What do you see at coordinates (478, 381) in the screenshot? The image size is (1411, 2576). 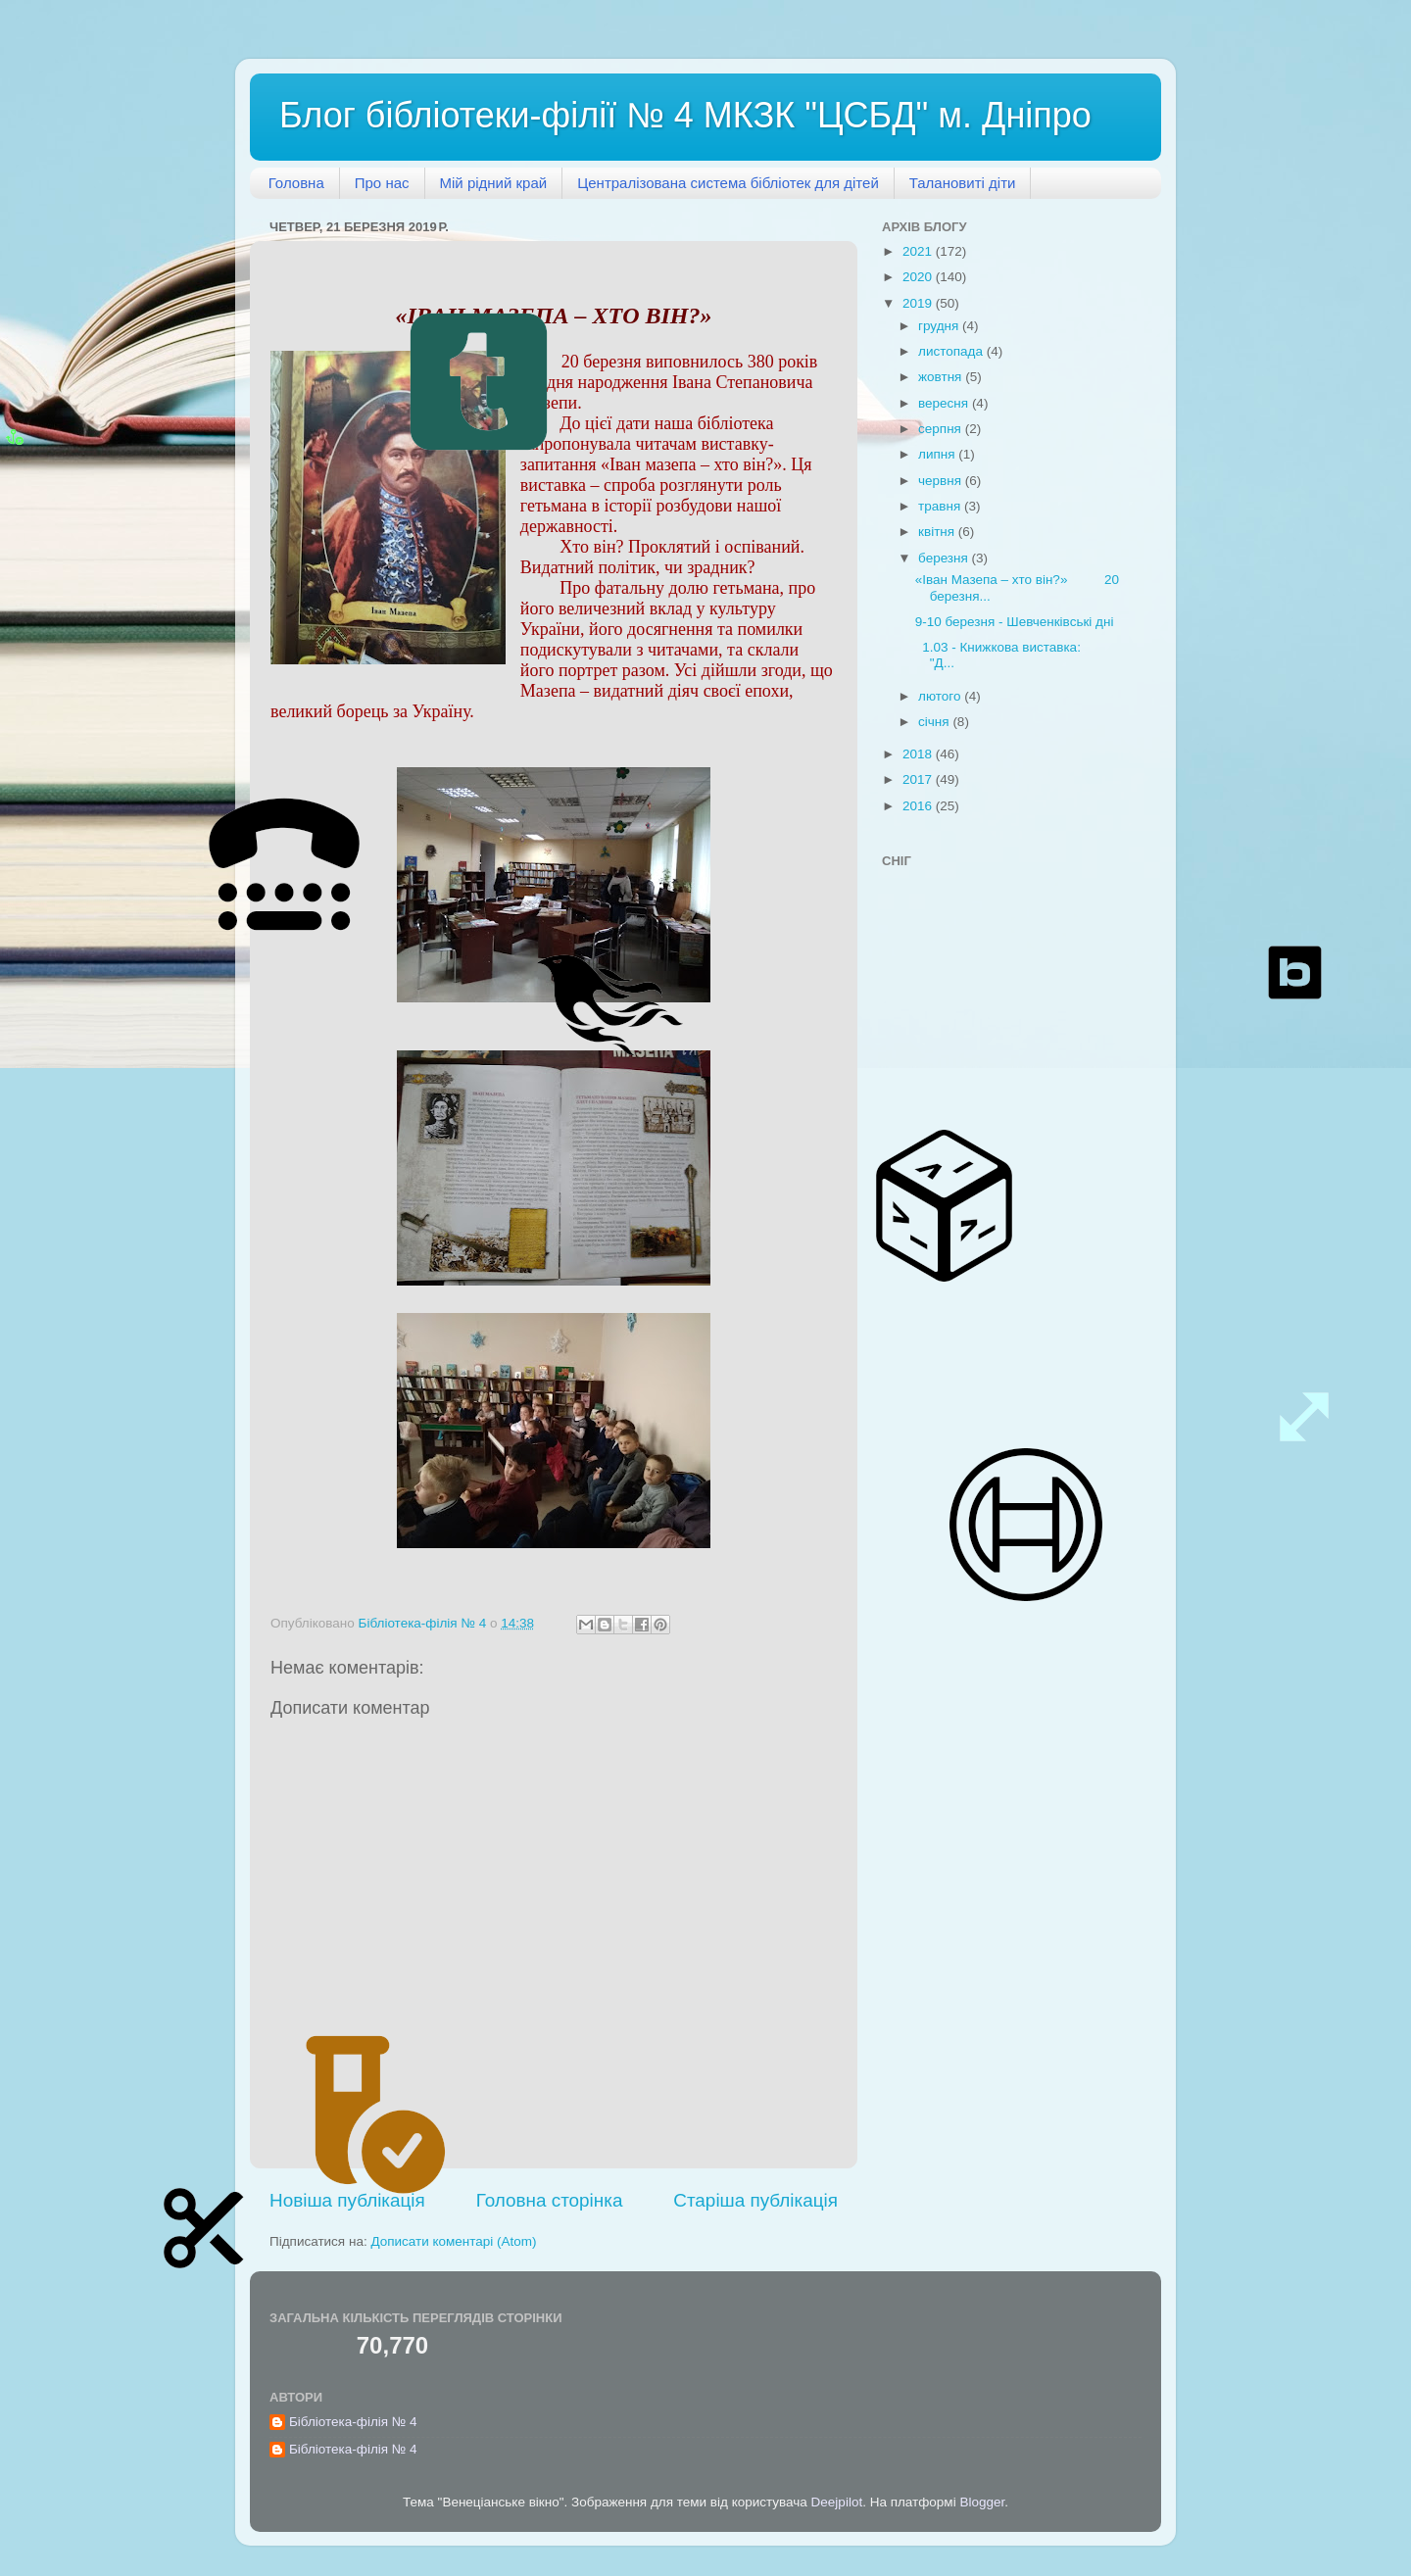 I see `open tumblr app` at bounding box center [478, 381].